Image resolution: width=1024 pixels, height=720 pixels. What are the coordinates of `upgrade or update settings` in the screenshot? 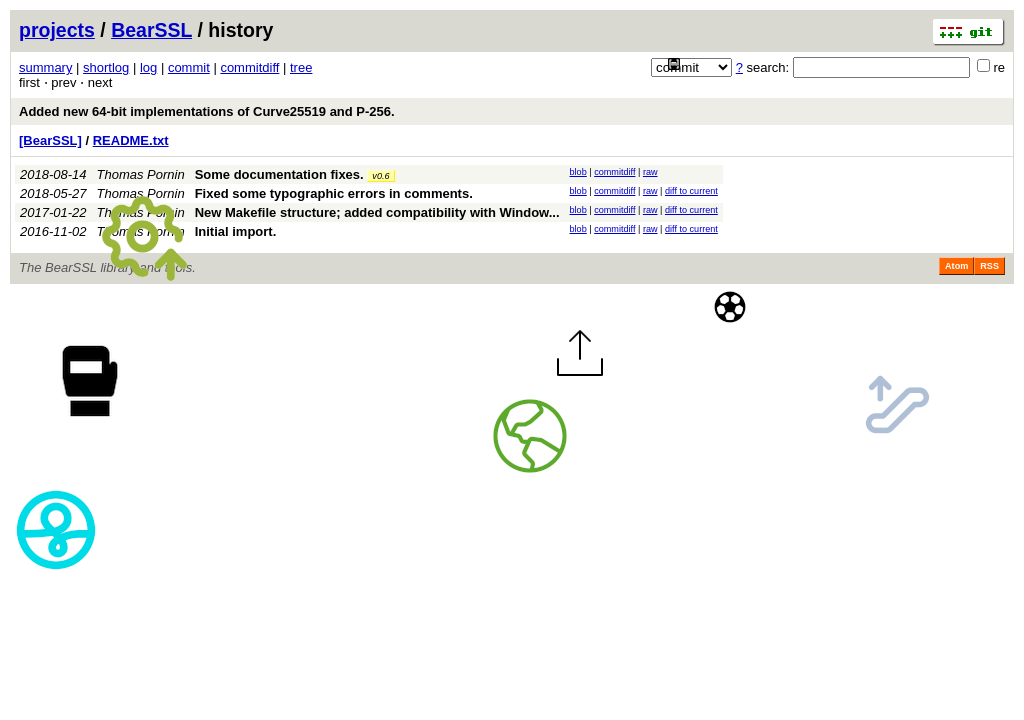 It's located at (142, 236).